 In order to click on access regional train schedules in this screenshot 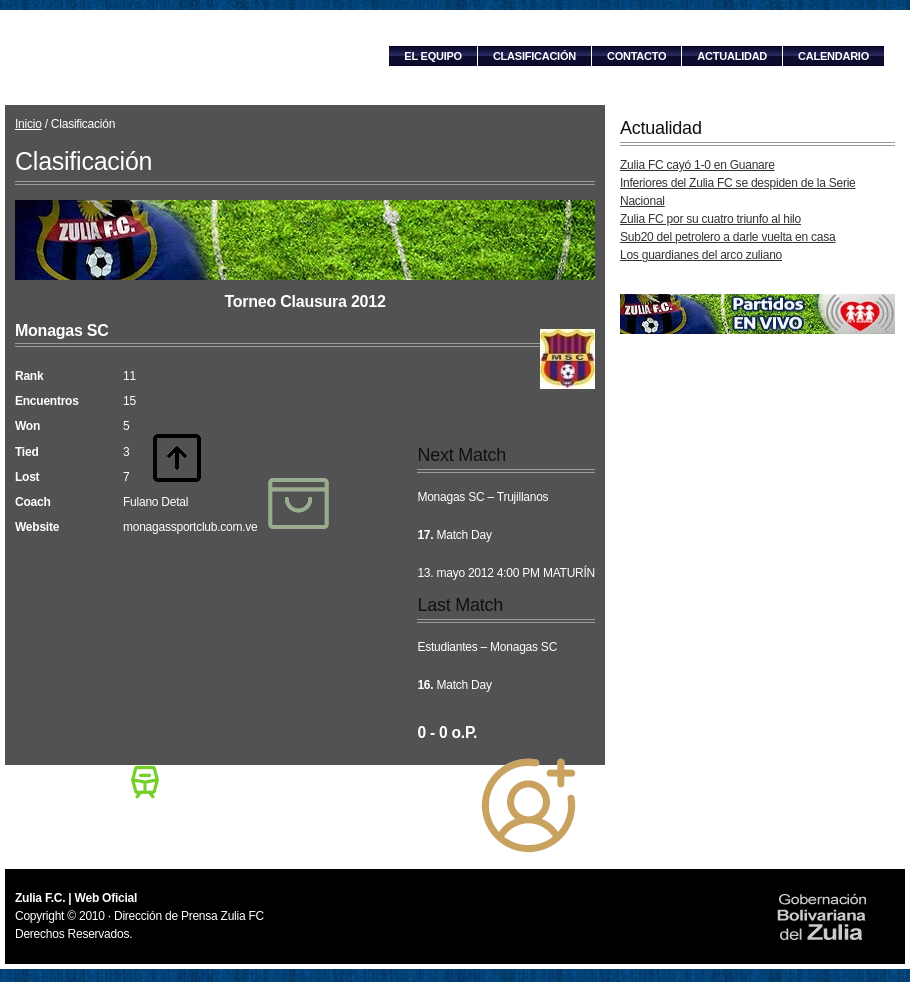, I will do `click(145, 781)`.